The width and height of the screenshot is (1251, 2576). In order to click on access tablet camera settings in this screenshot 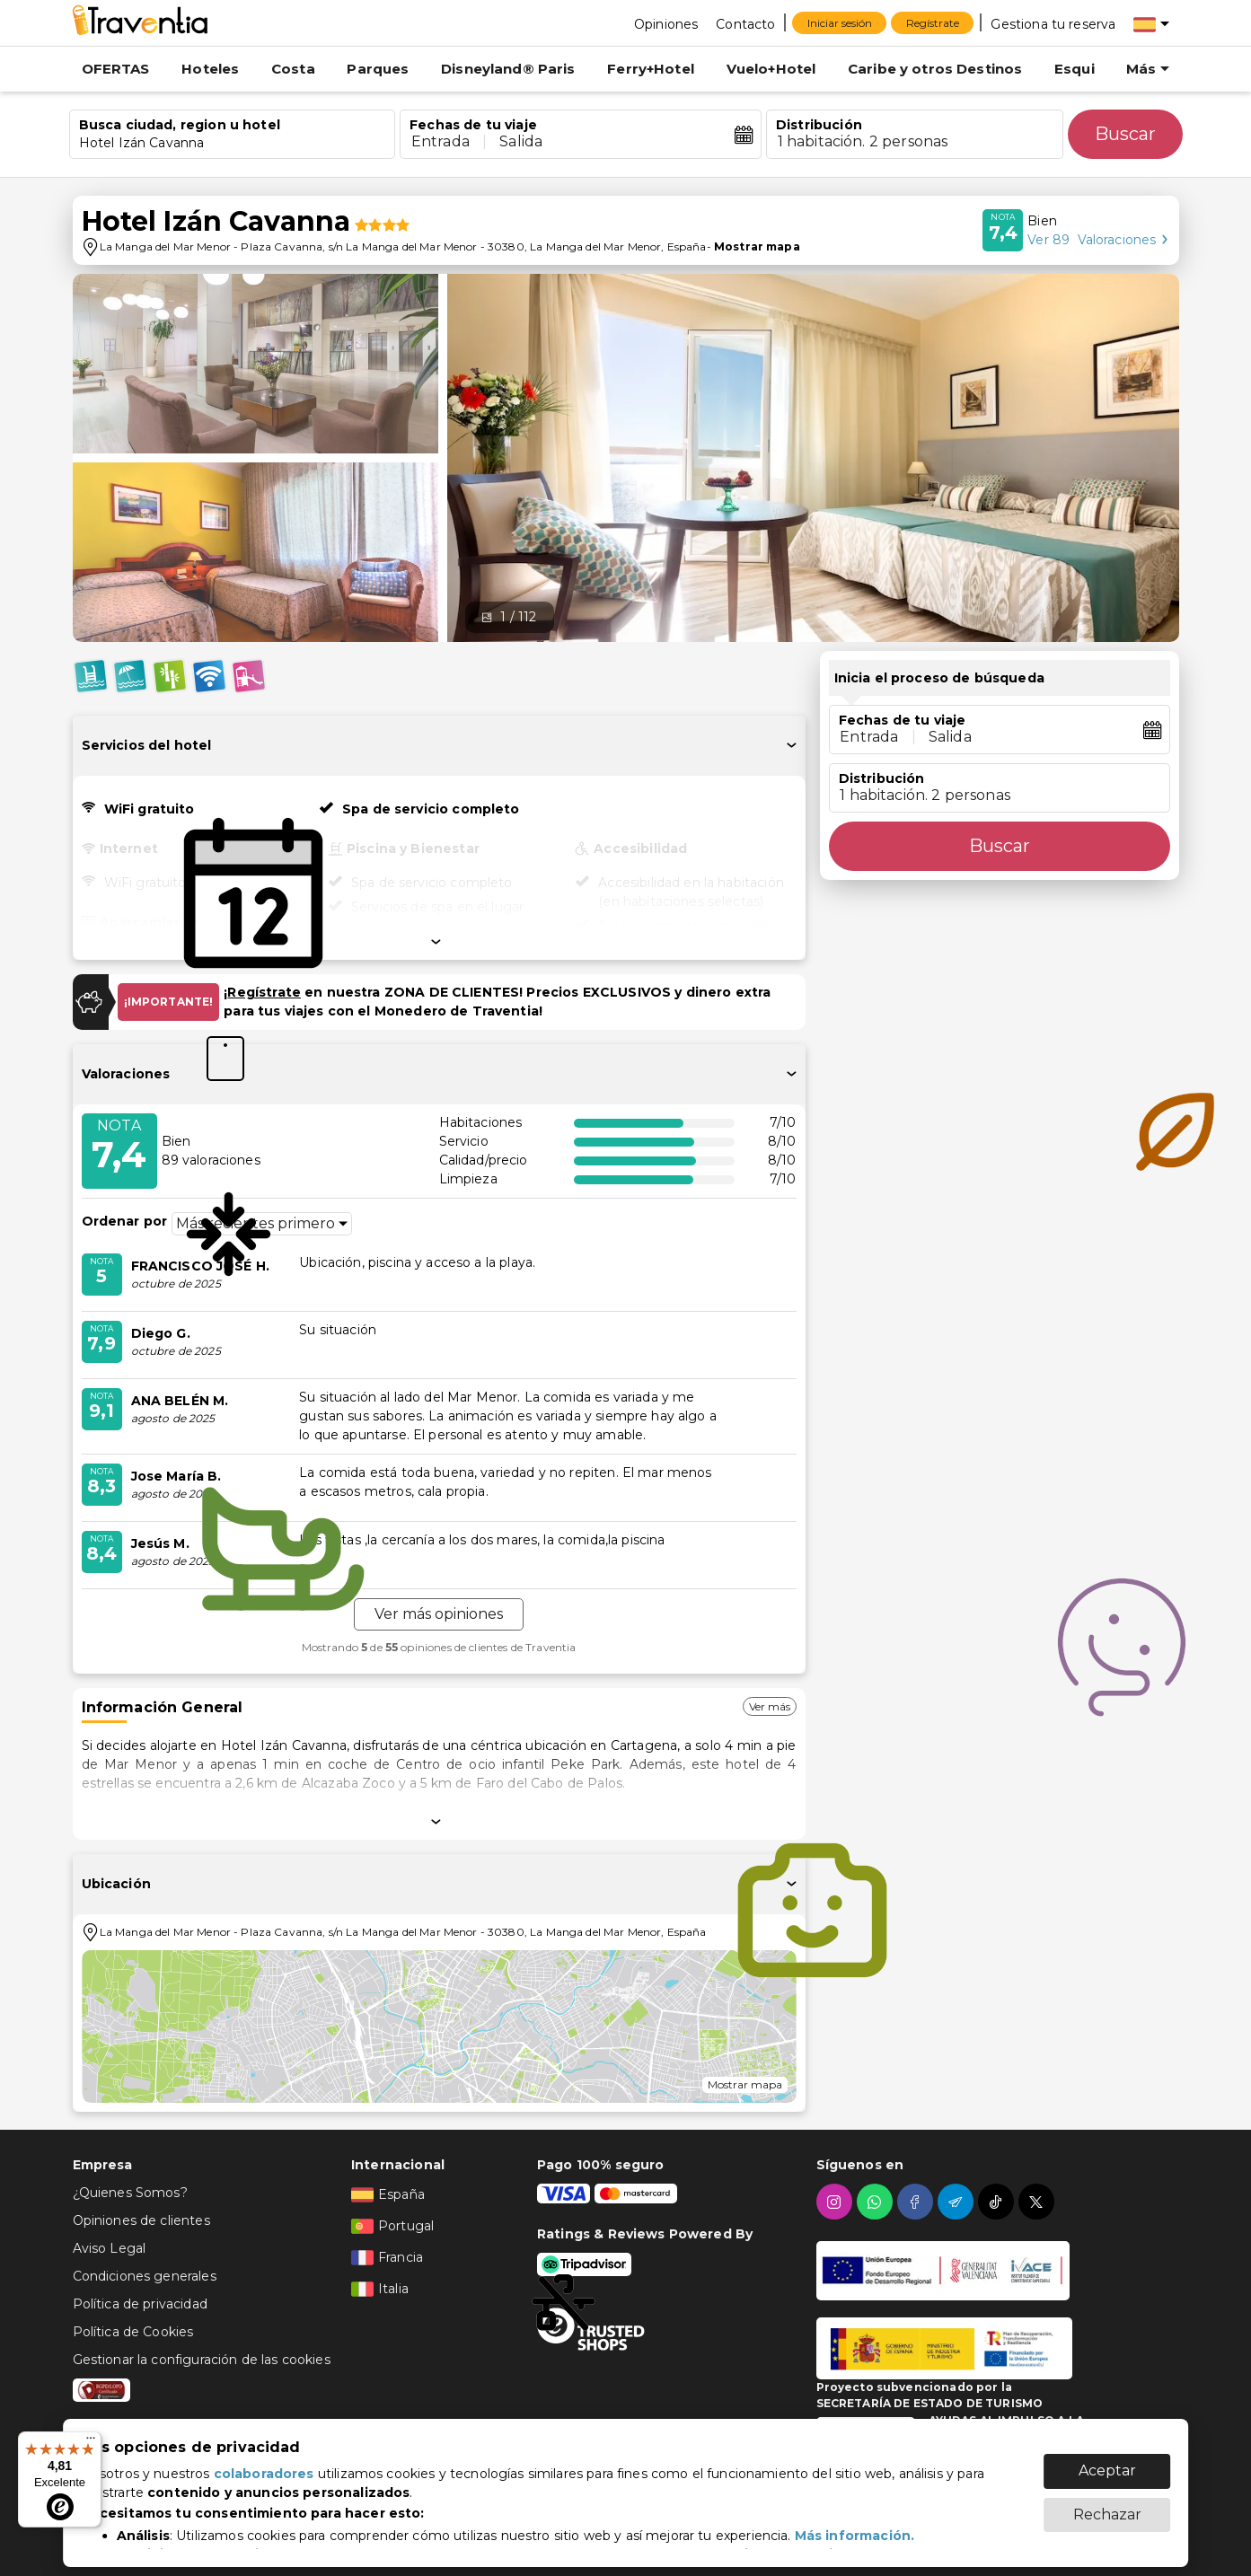, I will do `click(225, 1059)`.